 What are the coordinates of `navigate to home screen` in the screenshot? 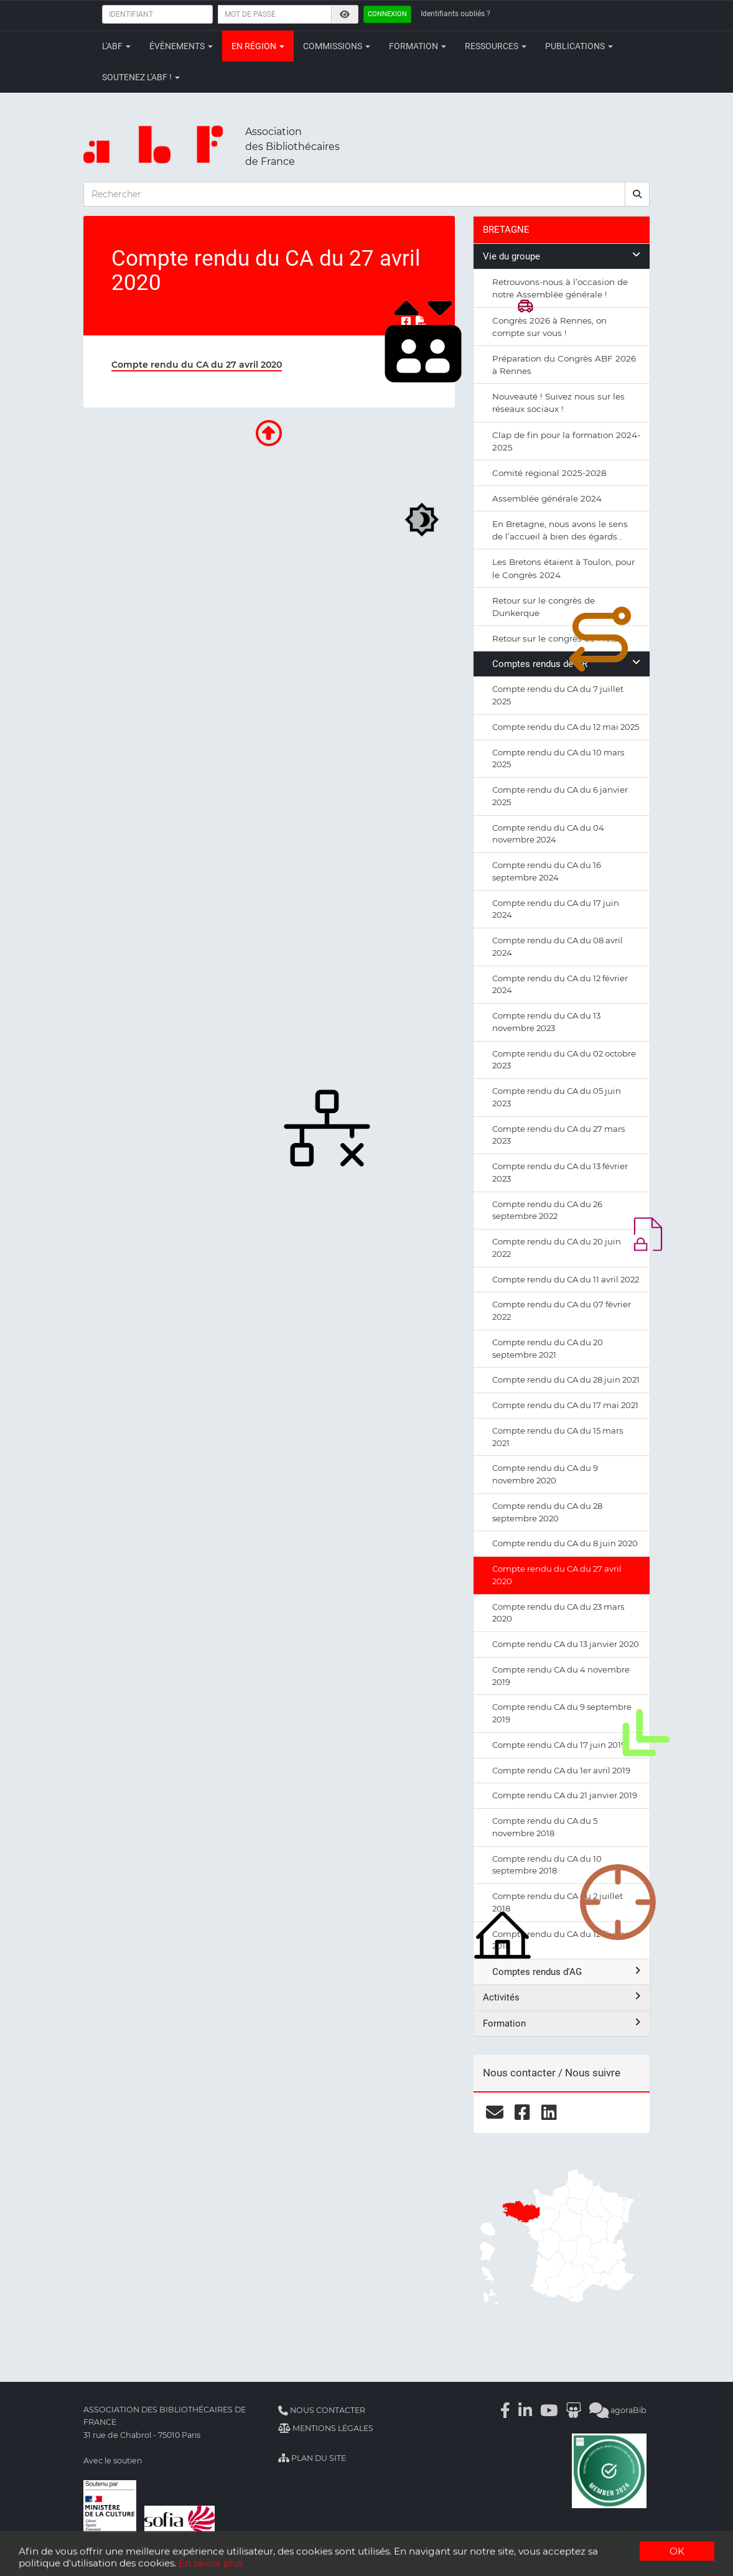 It's located at (502, 1936).